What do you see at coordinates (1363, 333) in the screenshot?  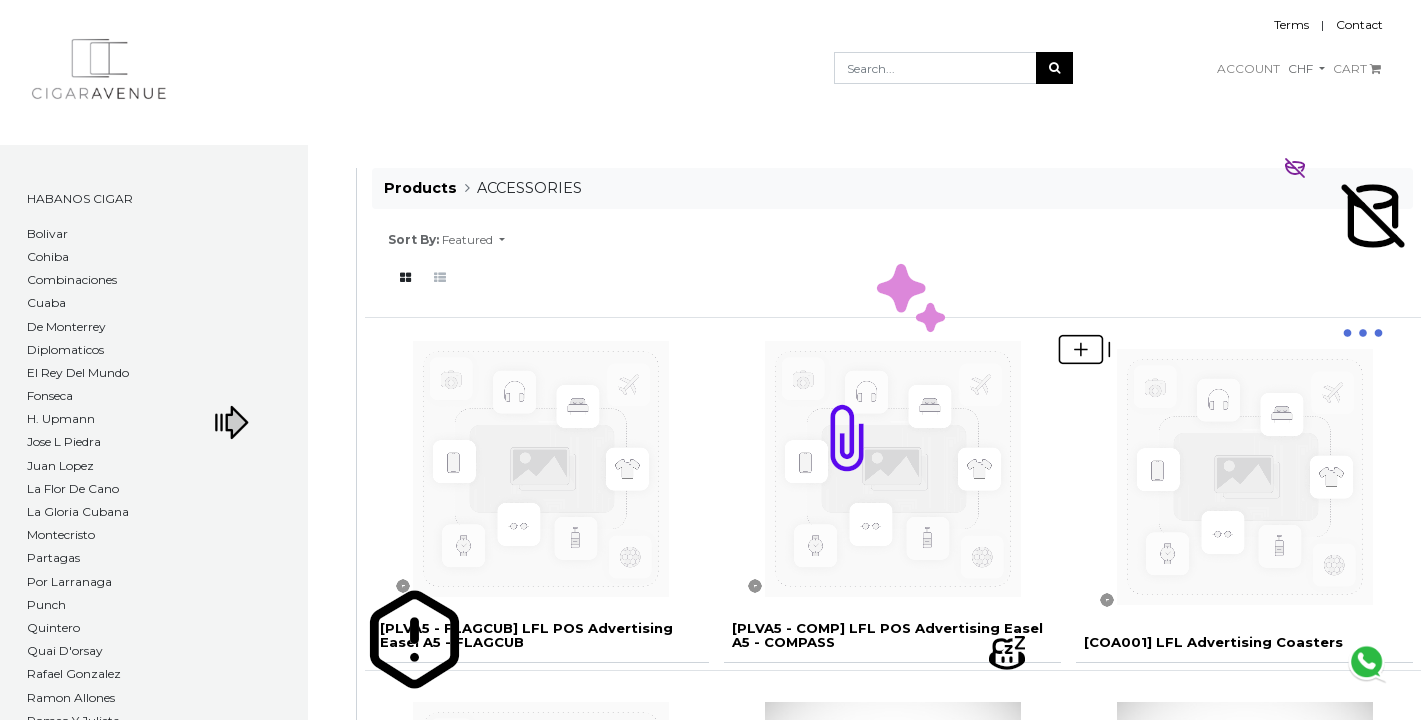 I see `view more options` at bounding box center [1363, 333].